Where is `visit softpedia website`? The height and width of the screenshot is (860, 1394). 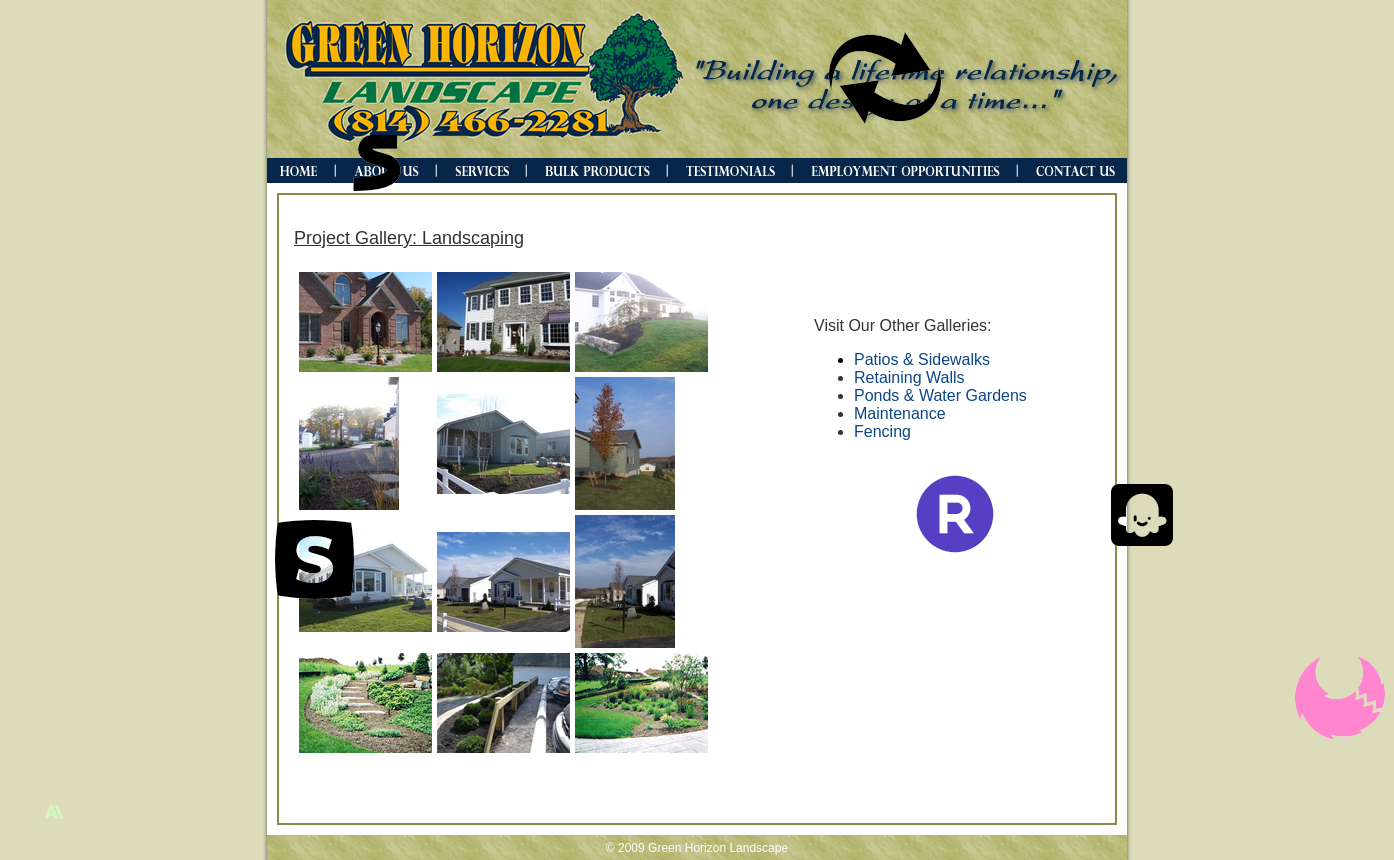 visit softpedia website is located at coordinates (377, 163).